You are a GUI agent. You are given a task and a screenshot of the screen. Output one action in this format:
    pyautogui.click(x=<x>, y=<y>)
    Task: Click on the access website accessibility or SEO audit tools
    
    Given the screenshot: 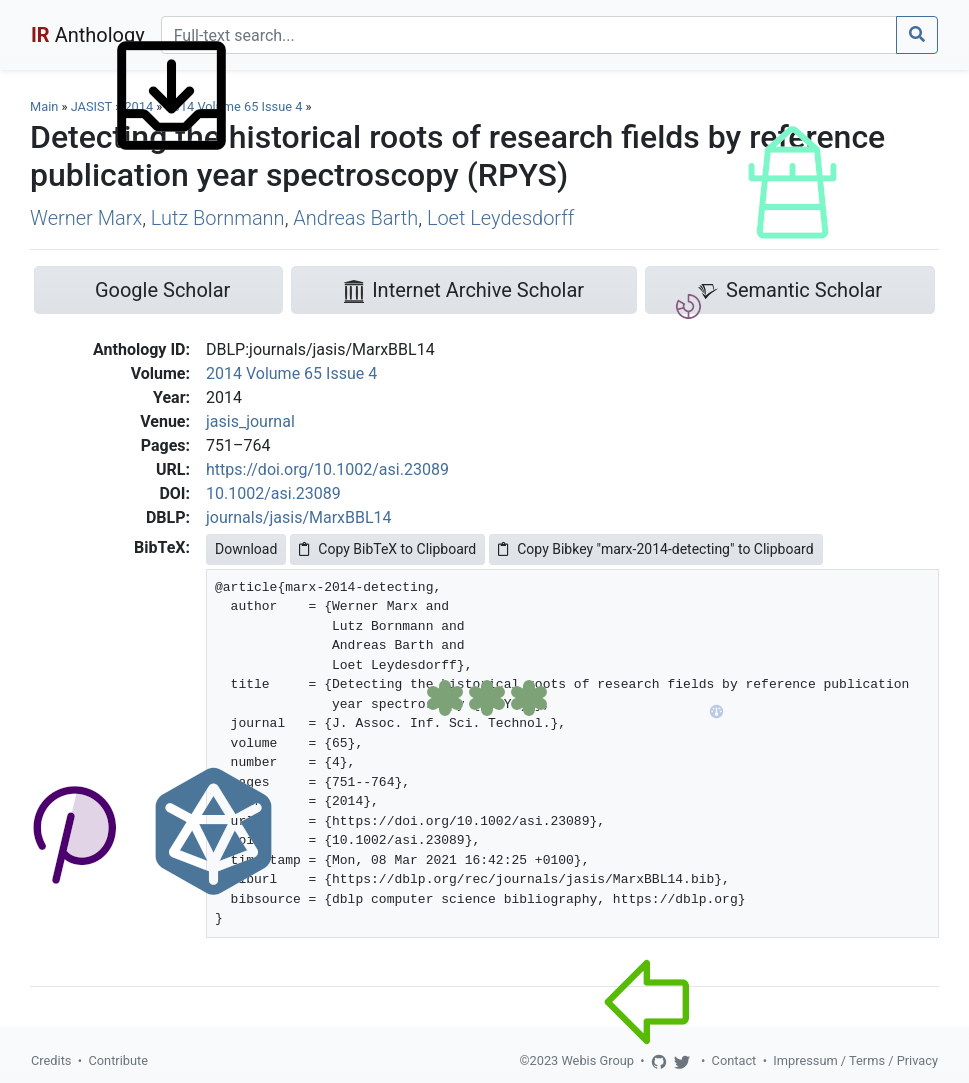 What is the action you would take?
    pyautogui.click(x=792, y=186)
    